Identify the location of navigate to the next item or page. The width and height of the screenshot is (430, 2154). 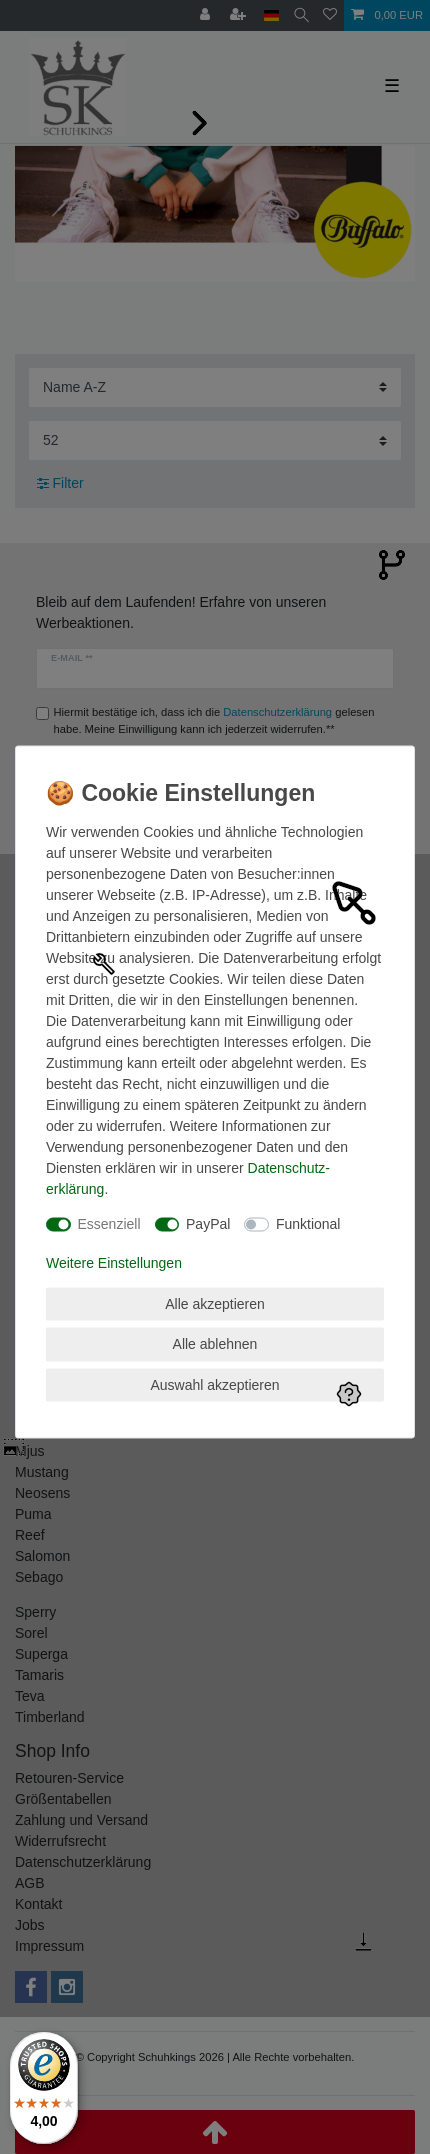
(199, 123).